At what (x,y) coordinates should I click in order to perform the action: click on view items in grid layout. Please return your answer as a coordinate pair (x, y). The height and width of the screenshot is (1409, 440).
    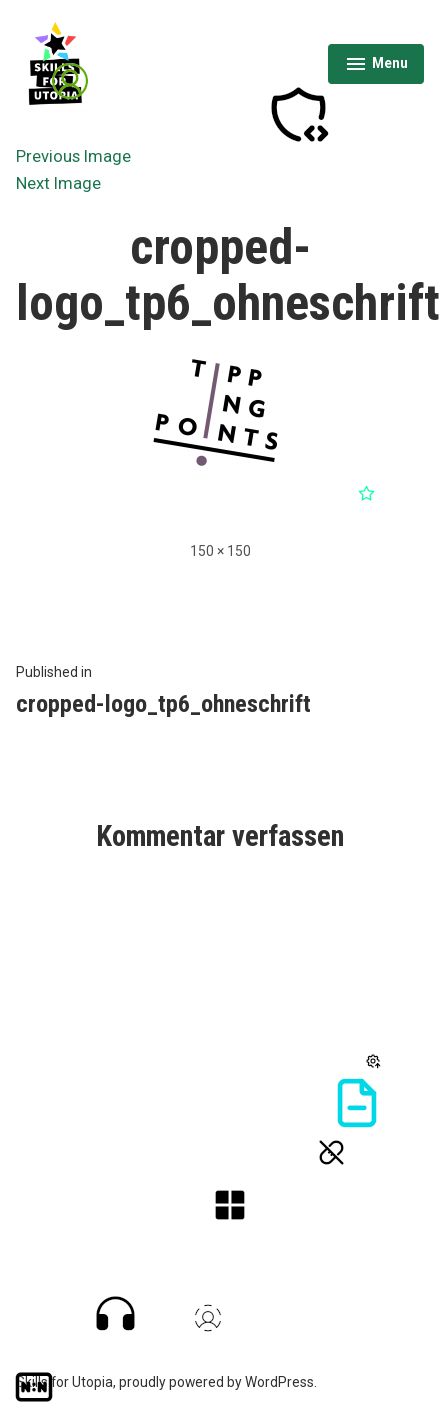
    Looking at the image, I should click on (230, 1205).